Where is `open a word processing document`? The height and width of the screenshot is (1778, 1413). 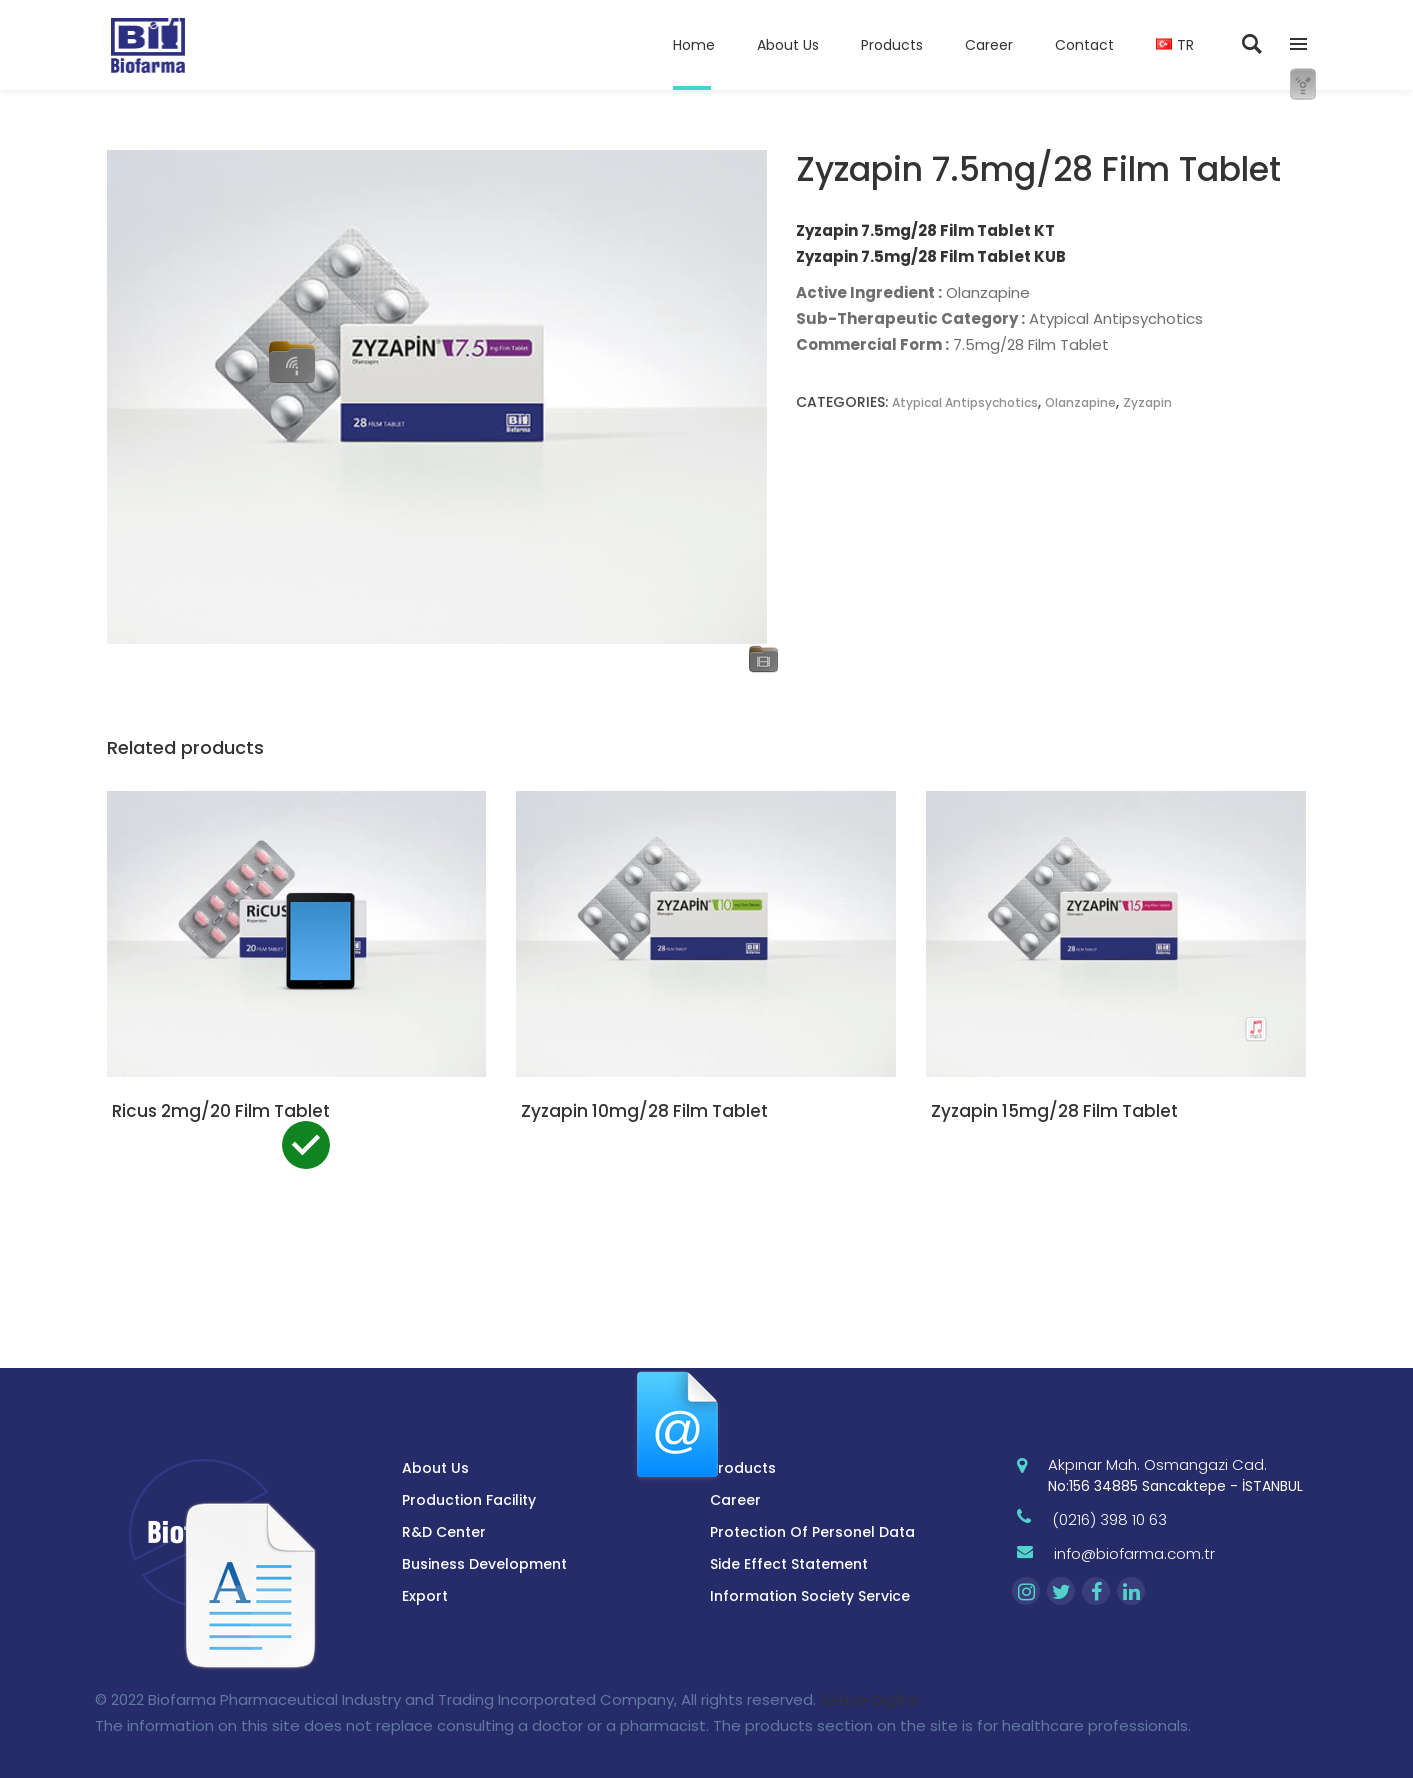 open a word processing document is located at coordinates (250, 1585).